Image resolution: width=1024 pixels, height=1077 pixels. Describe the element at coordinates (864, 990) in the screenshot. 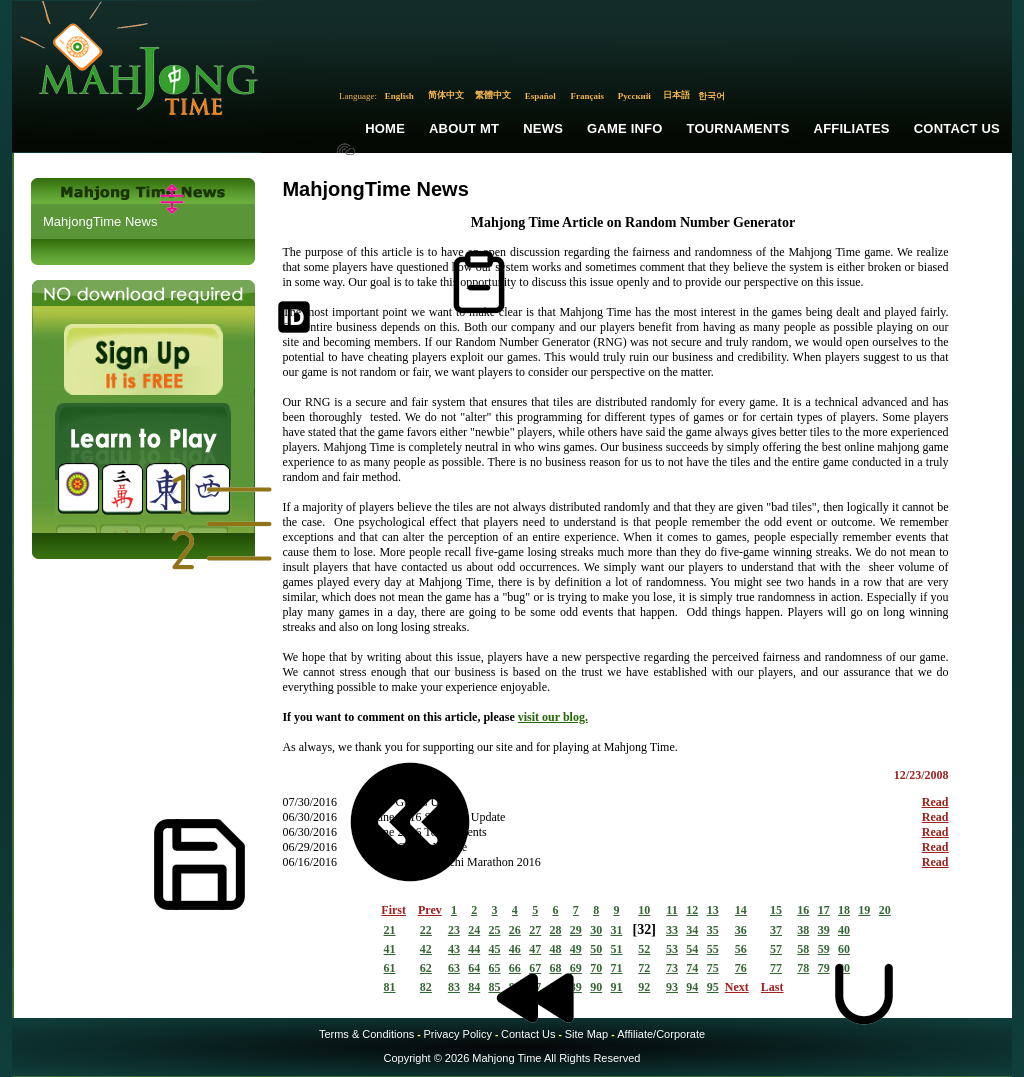

I see `combine or merge selected items` at that location.